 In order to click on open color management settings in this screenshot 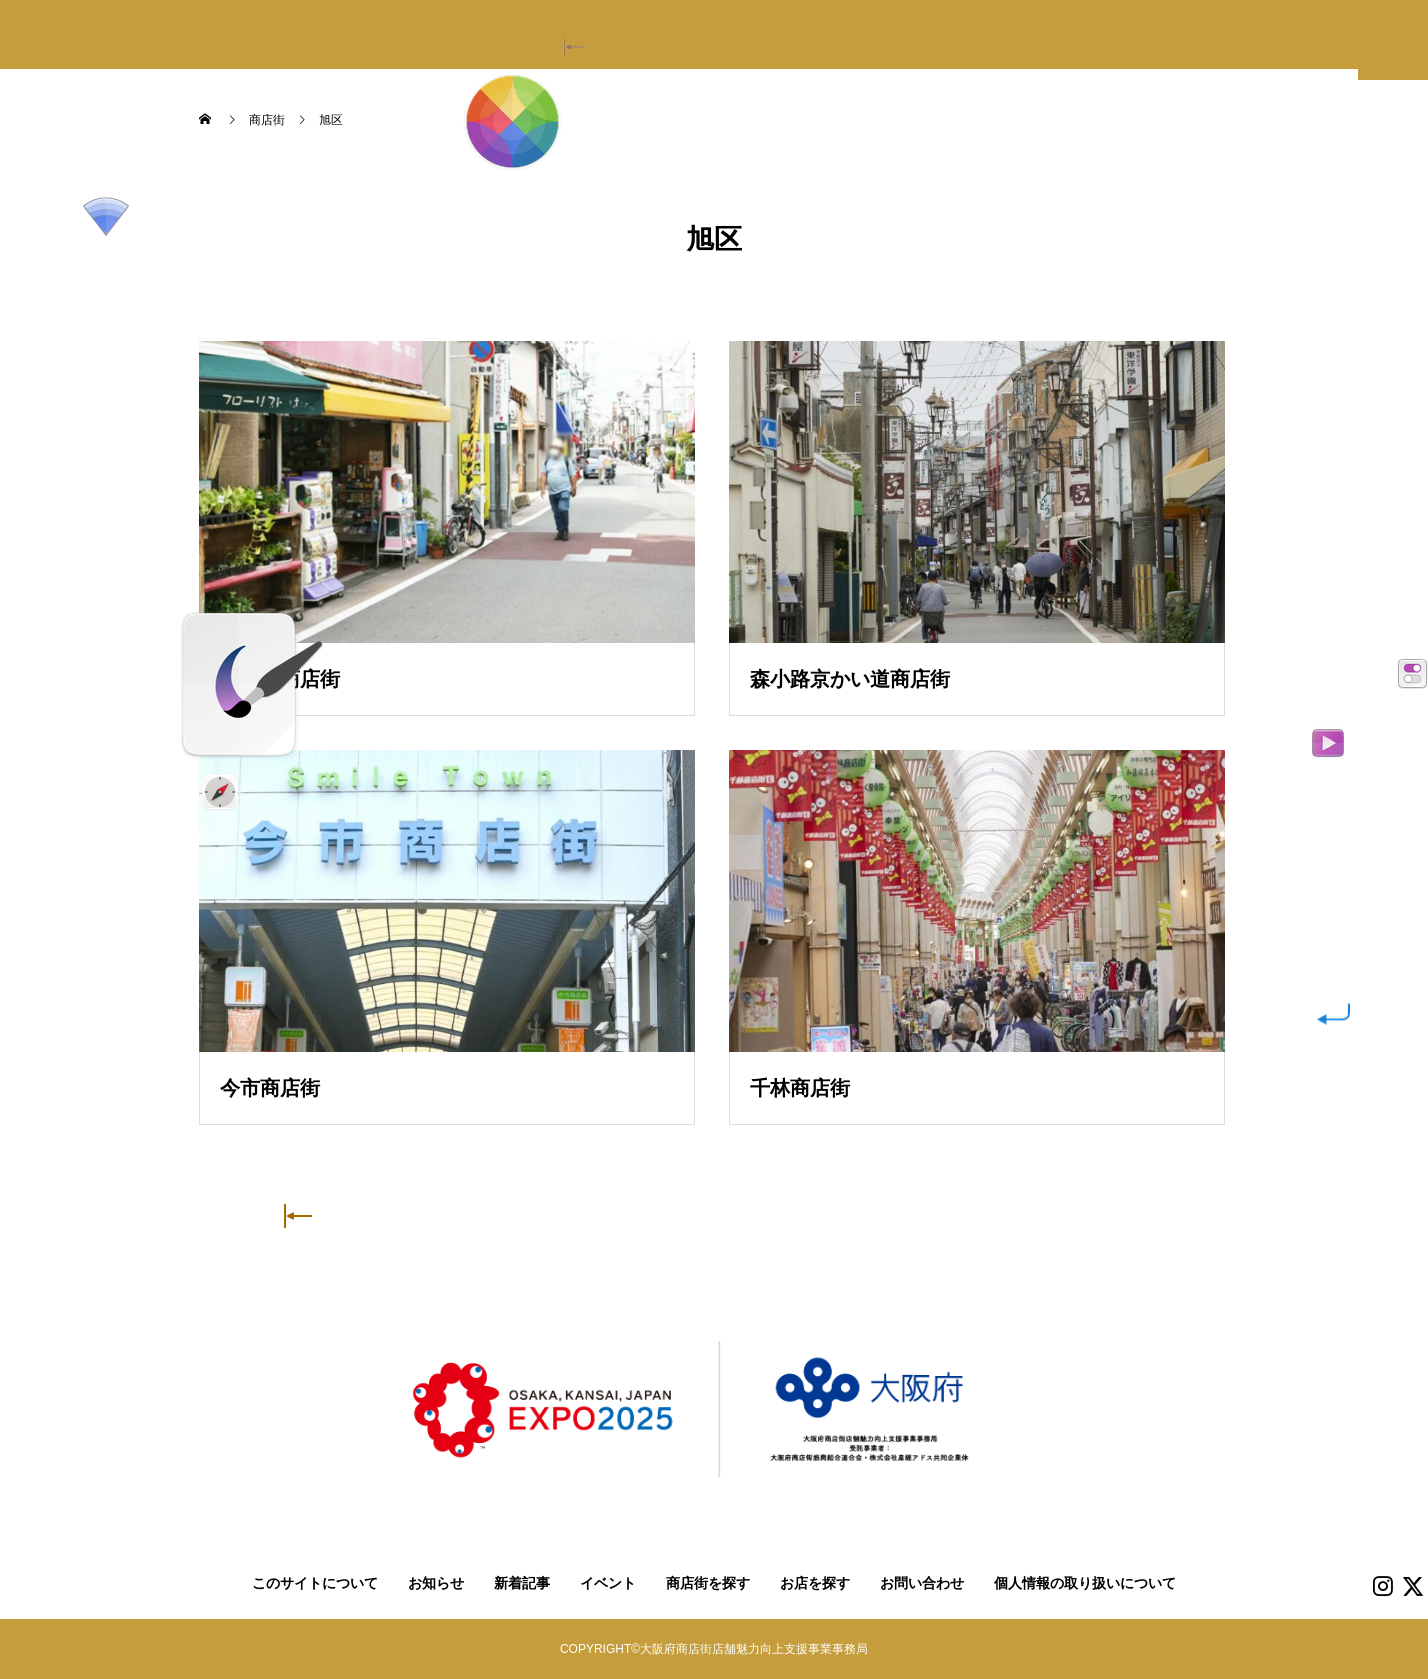, I will do `click(512, 121)`.